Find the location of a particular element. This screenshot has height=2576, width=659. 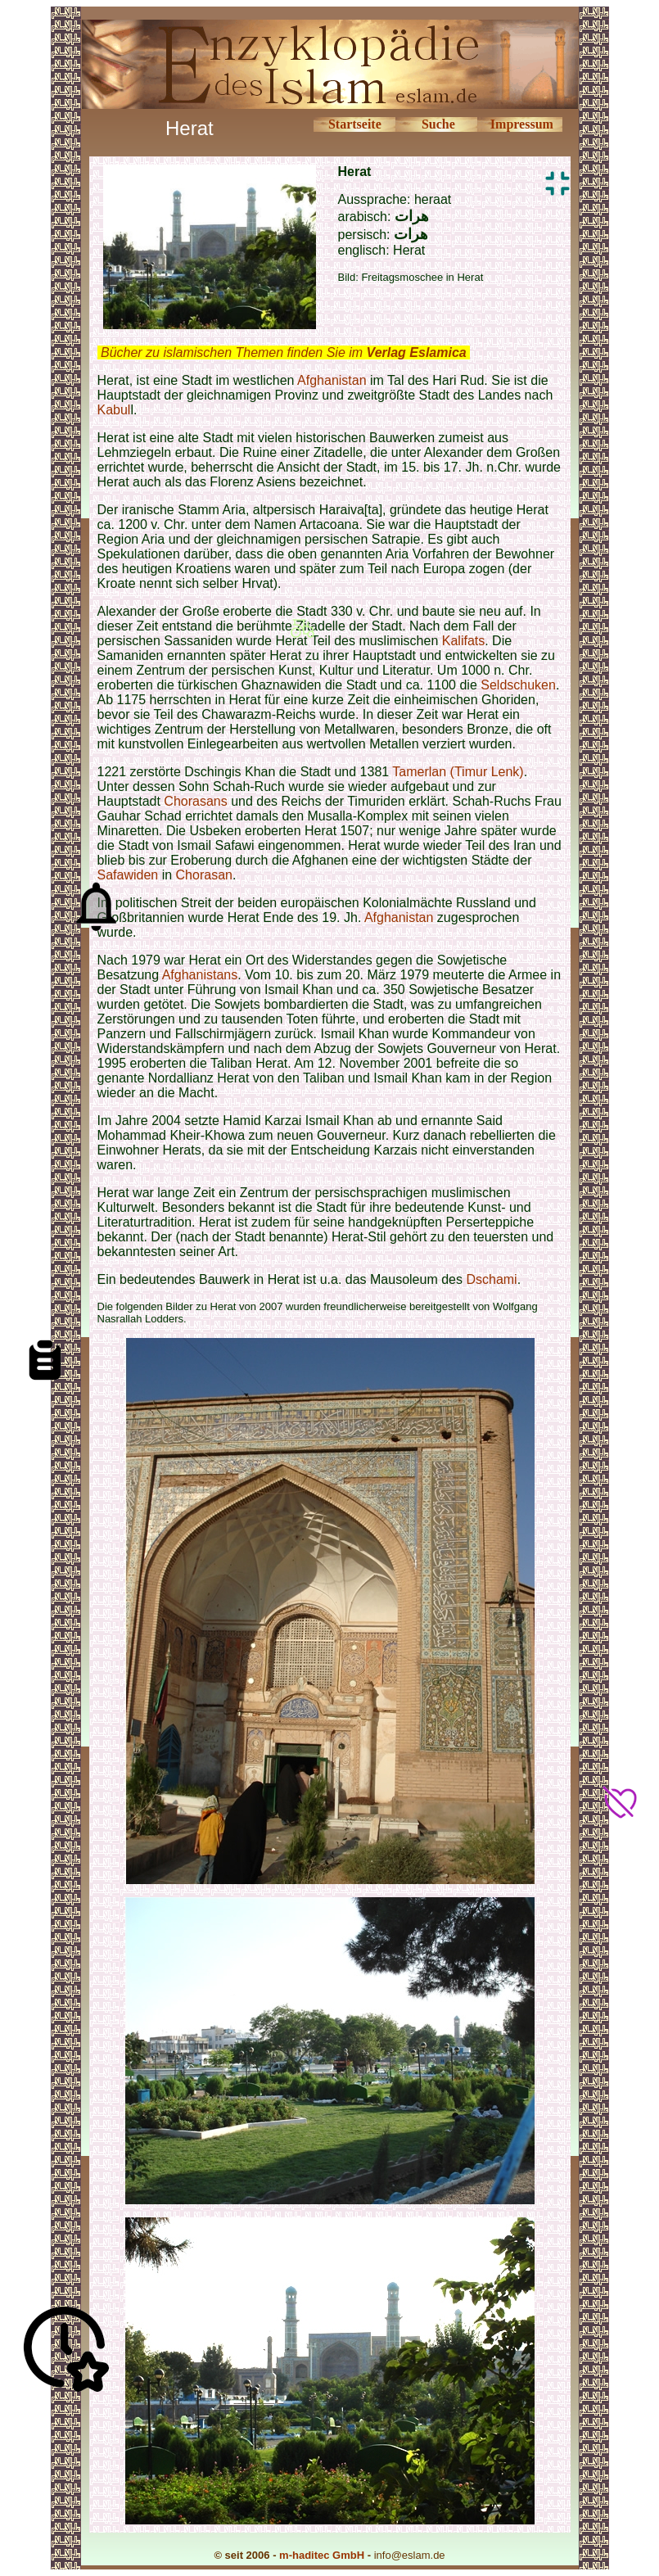

view clipboard contents is located at coordinates (45, 1360).